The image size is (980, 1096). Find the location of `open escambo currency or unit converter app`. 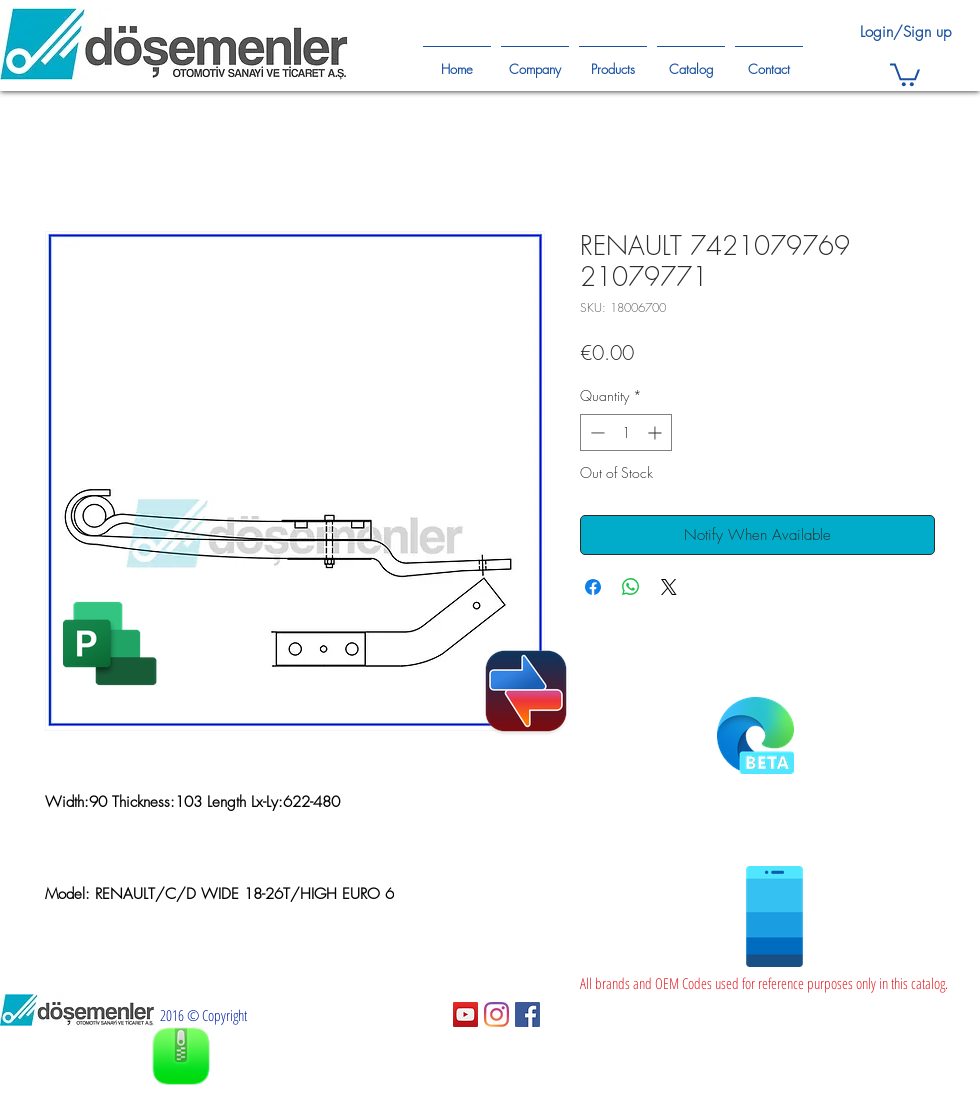

open escambo currency or unit converter app is located at coordinates (526, 691).